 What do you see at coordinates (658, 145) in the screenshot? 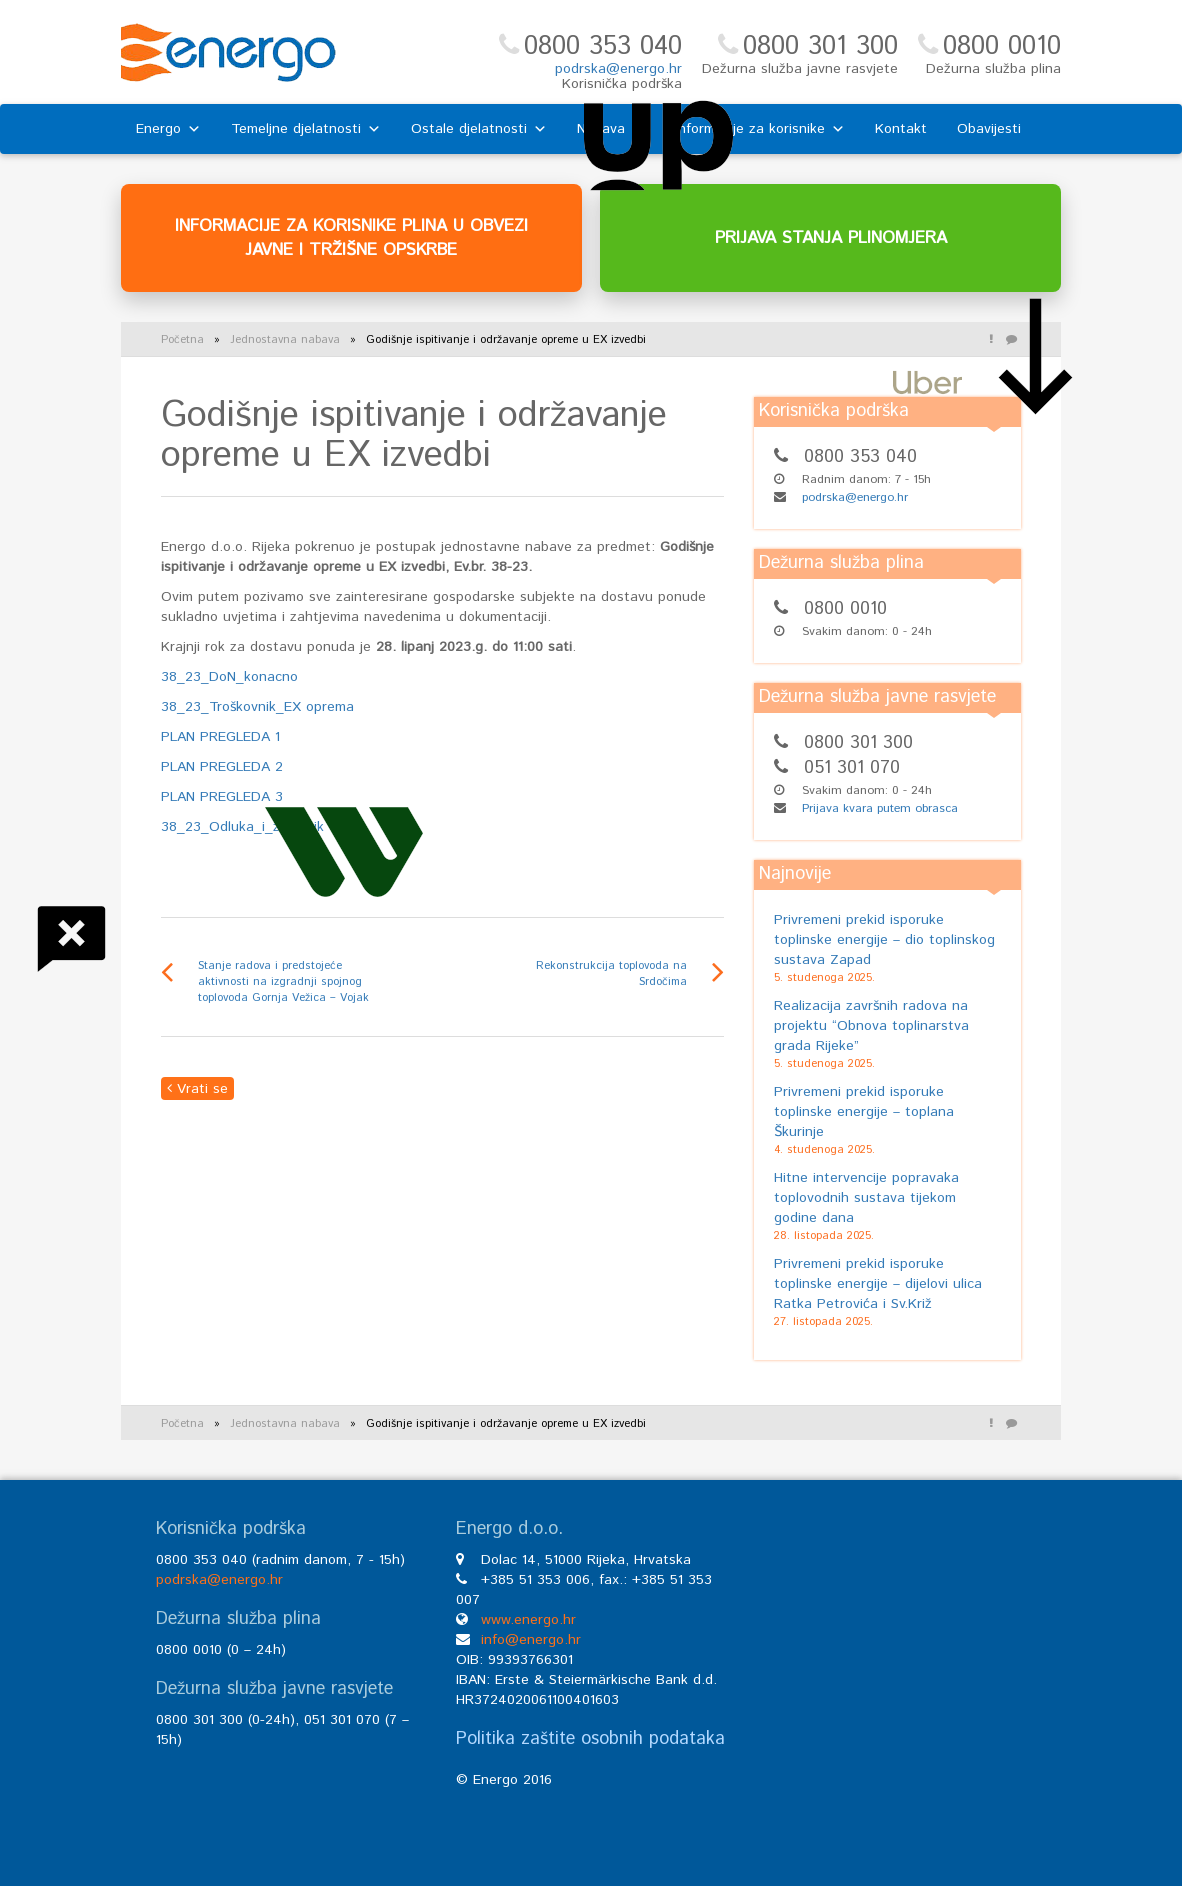
I see `visit the Uplabs design resources website` at bounding box center [658, 145].